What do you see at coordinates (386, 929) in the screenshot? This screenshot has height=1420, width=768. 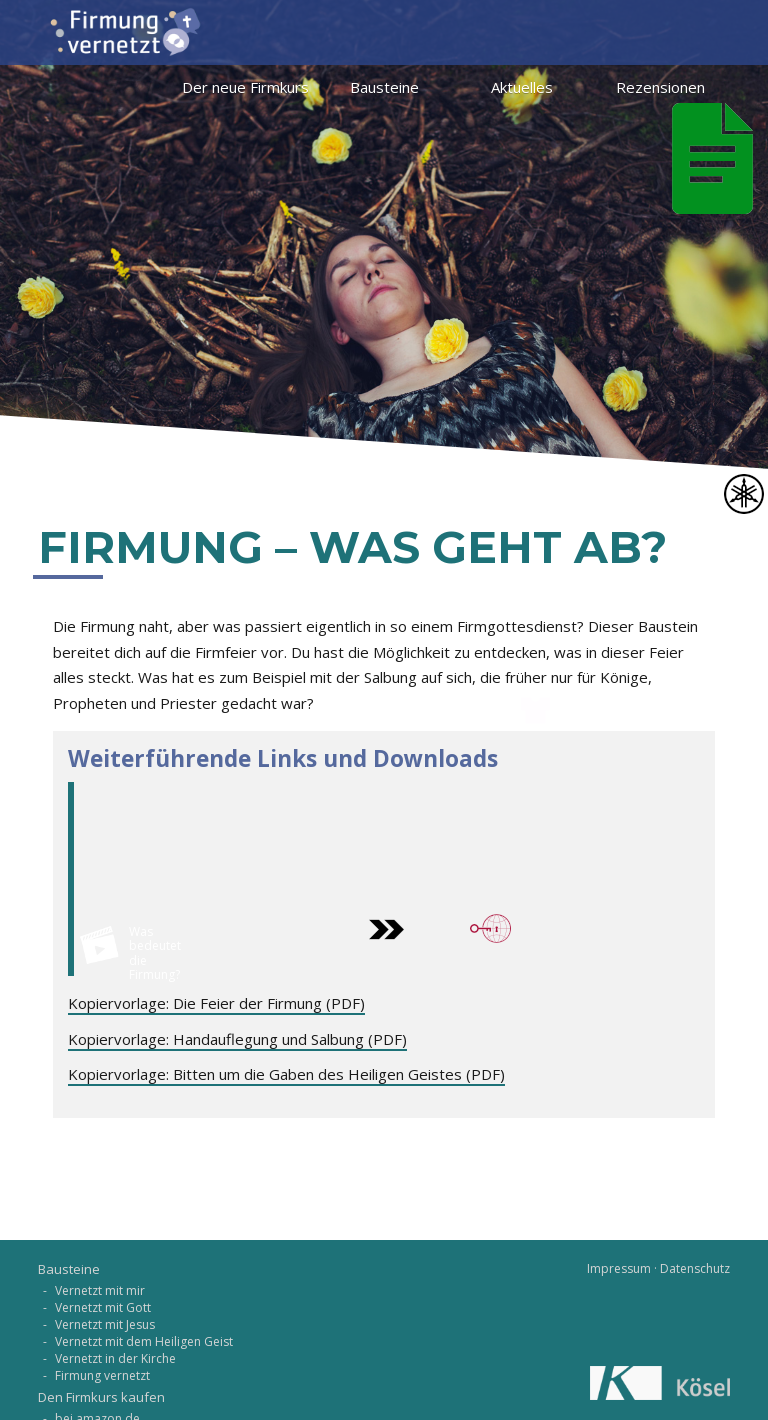 I see `inertia.js framework logo` at bounding box center [386, 929].